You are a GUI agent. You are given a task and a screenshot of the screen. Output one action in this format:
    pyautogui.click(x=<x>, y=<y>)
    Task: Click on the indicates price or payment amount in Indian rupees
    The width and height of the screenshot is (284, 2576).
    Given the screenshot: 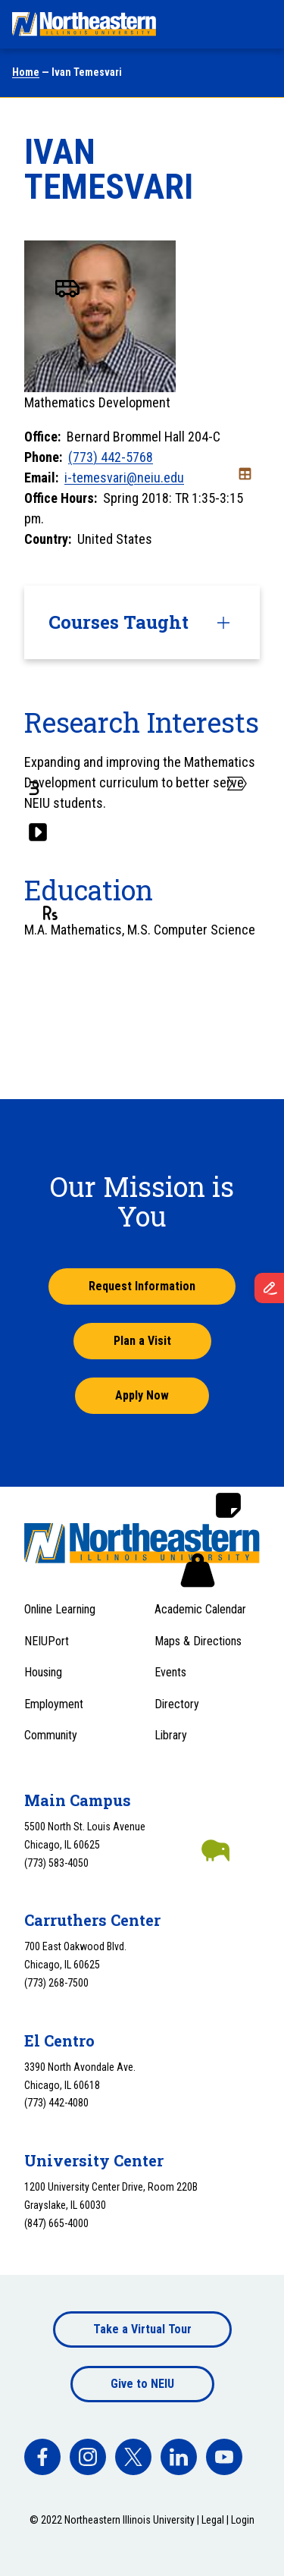 What is the action you would take?
    pyautogui.click(x=50, y=913)
    